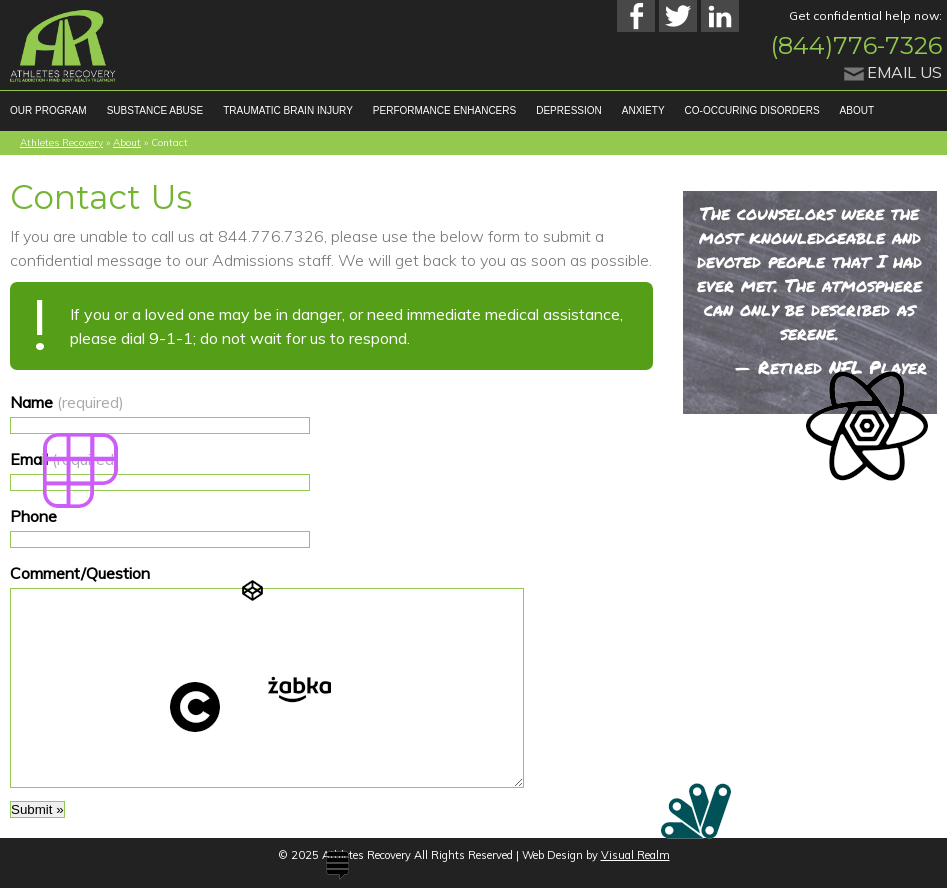 This screenshot has width=947, height=888. Describe the element at coordinates (696, 811) in the screenshot. I see `Google Apps Script logo` at that location.